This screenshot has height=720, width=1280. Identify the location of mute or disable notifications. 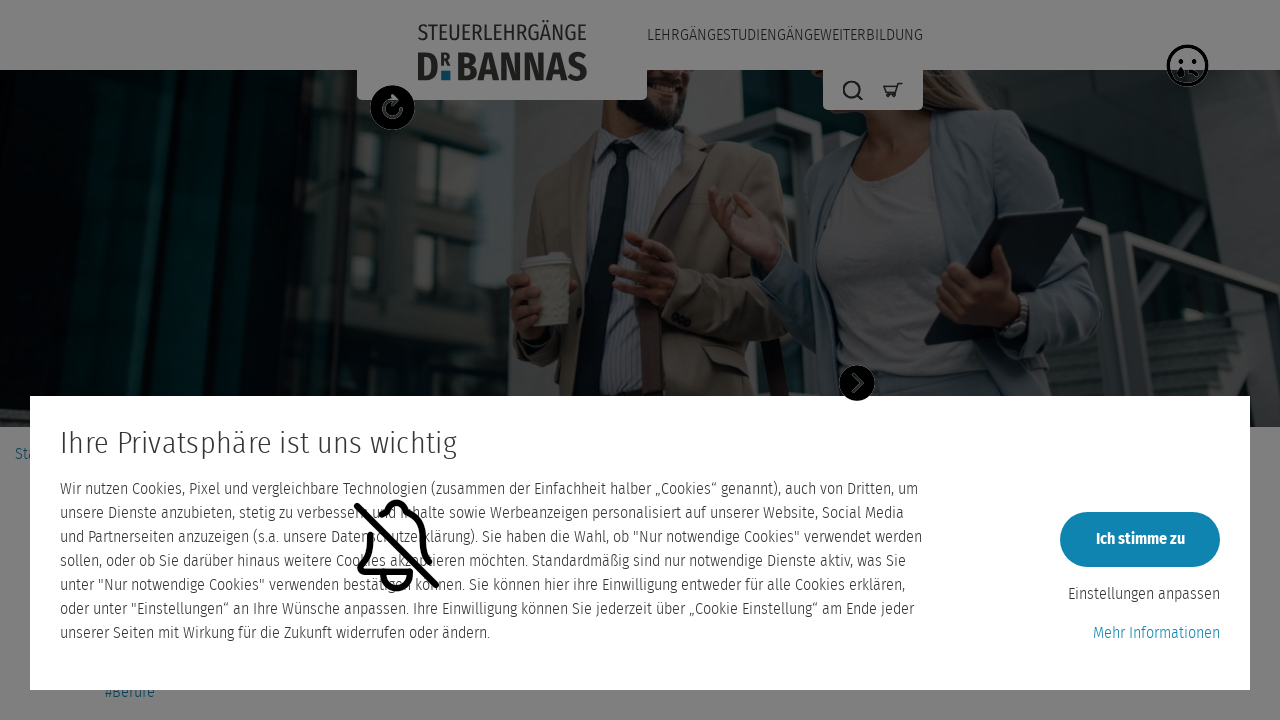
(396, 545).